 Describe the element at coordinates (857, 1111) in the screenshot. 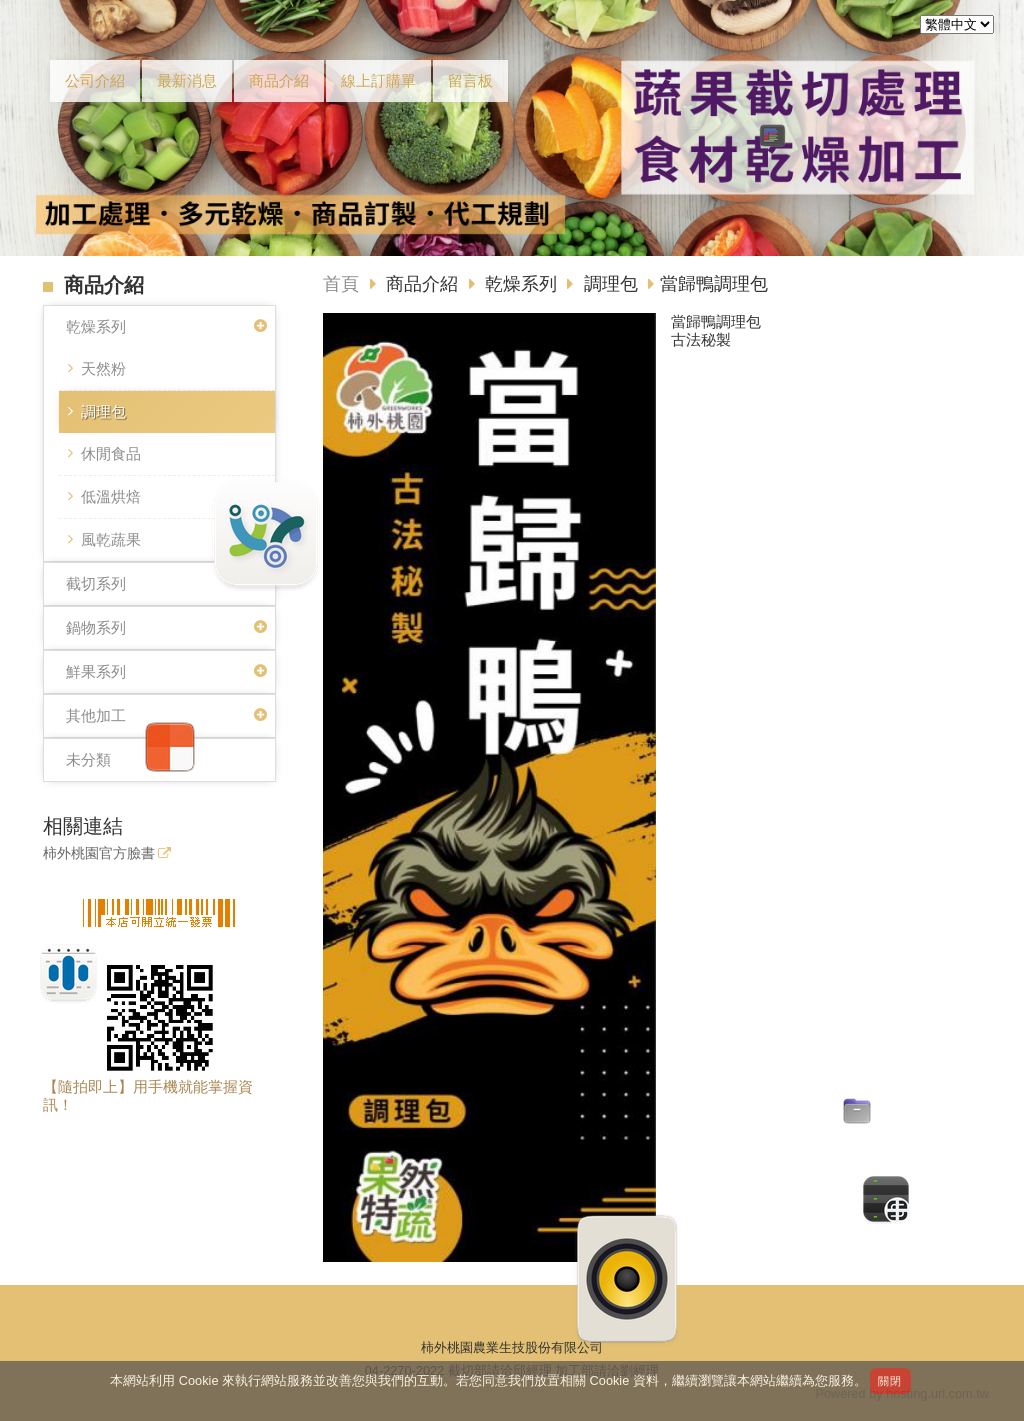

I see `open the nautilus file manager` at that location.